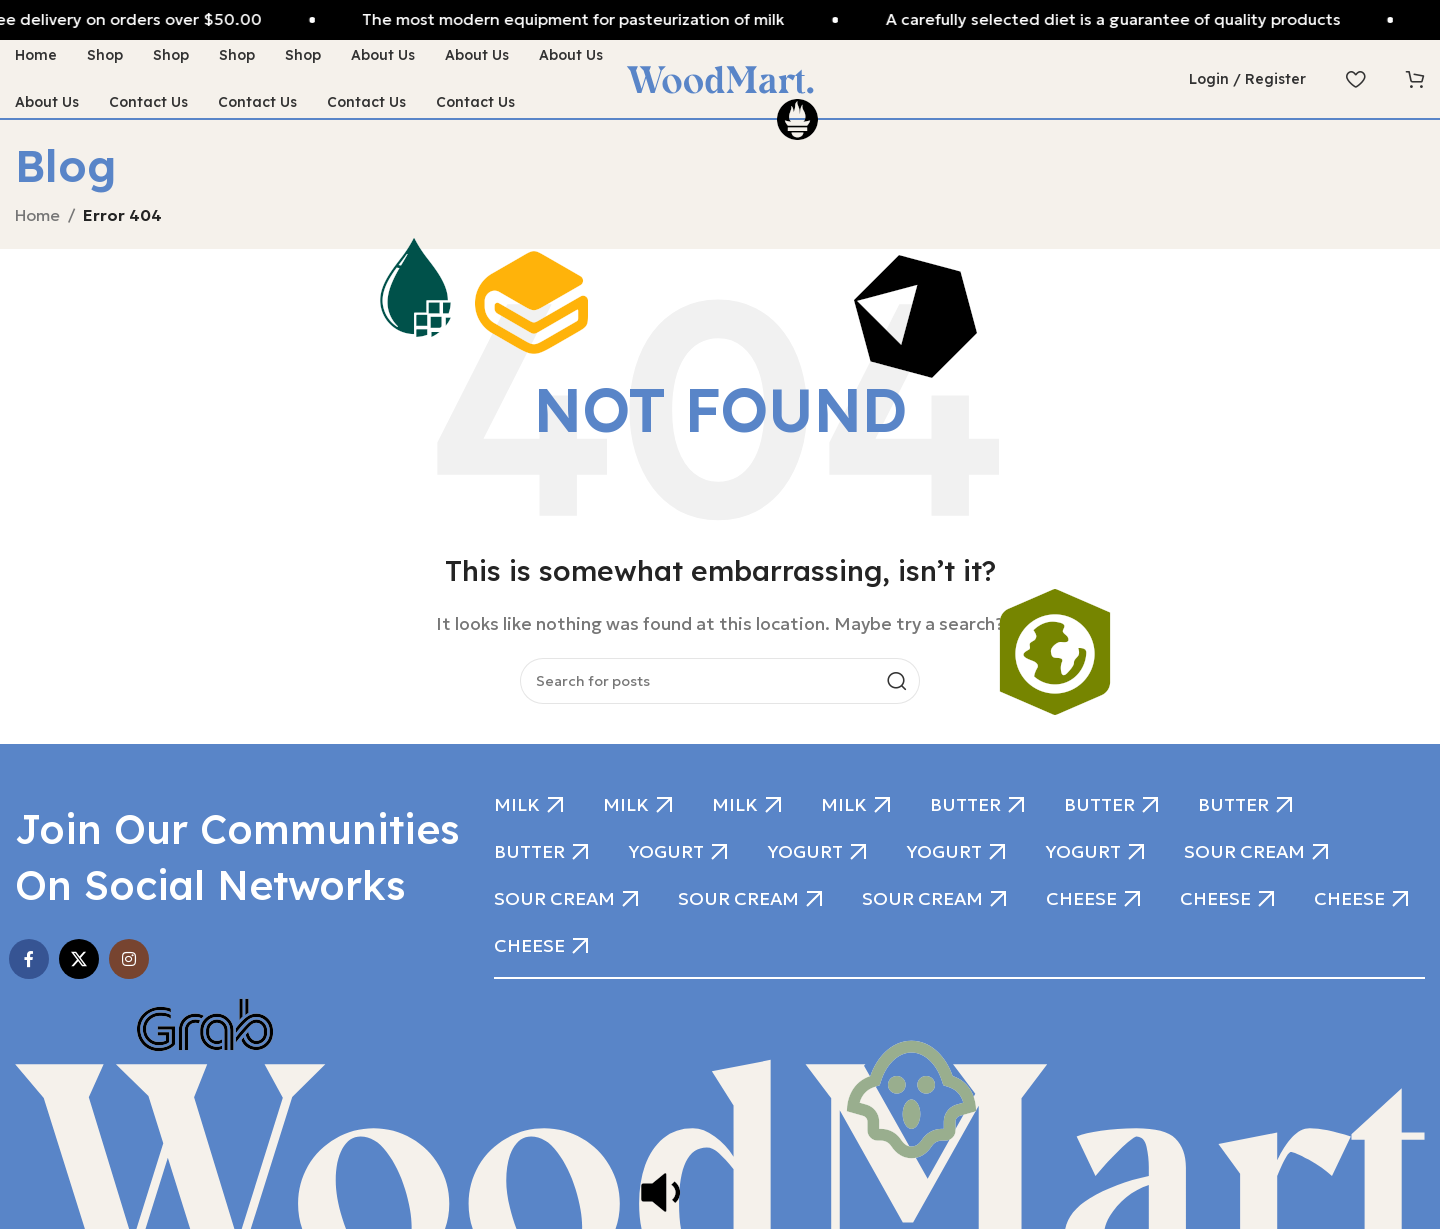 Image resolution: width=1440 pixels, height=1231 pixels. I want to click on open GitBook documentation, so click(531, 302).